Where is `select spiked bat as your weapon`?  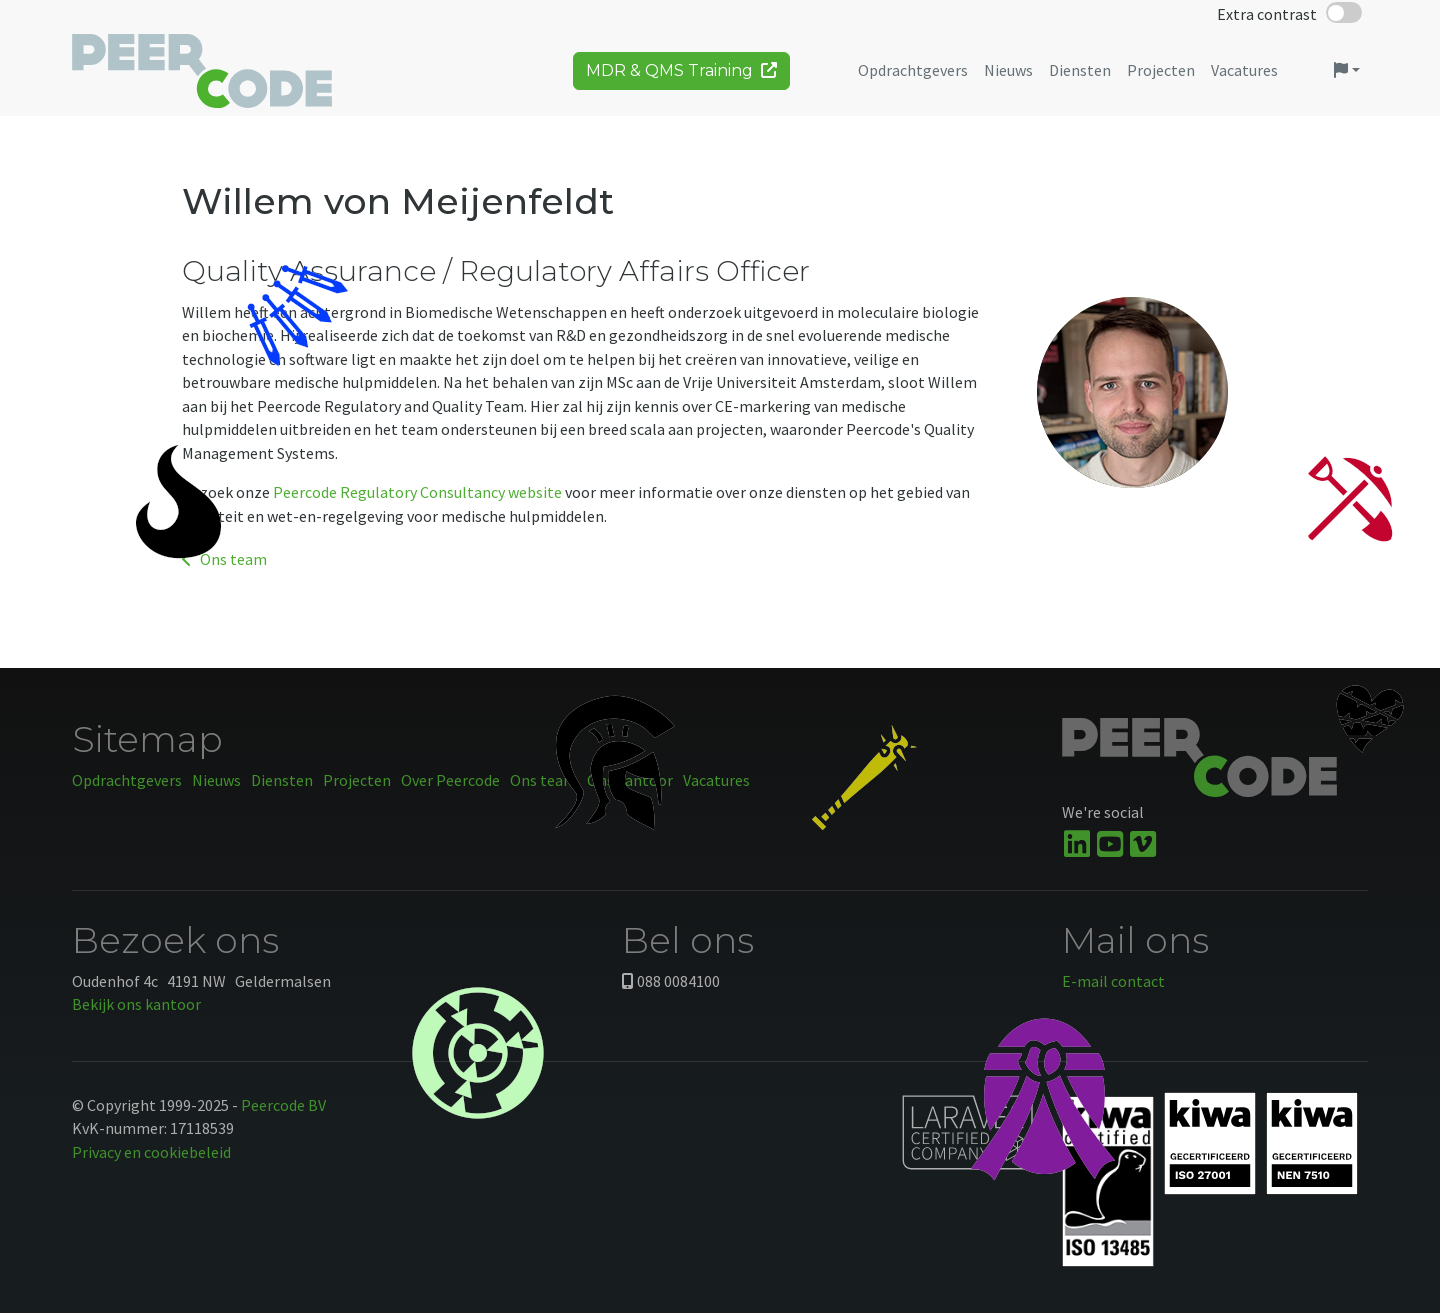
select spiked bat as your weapon is located at coordinates (864, 777).